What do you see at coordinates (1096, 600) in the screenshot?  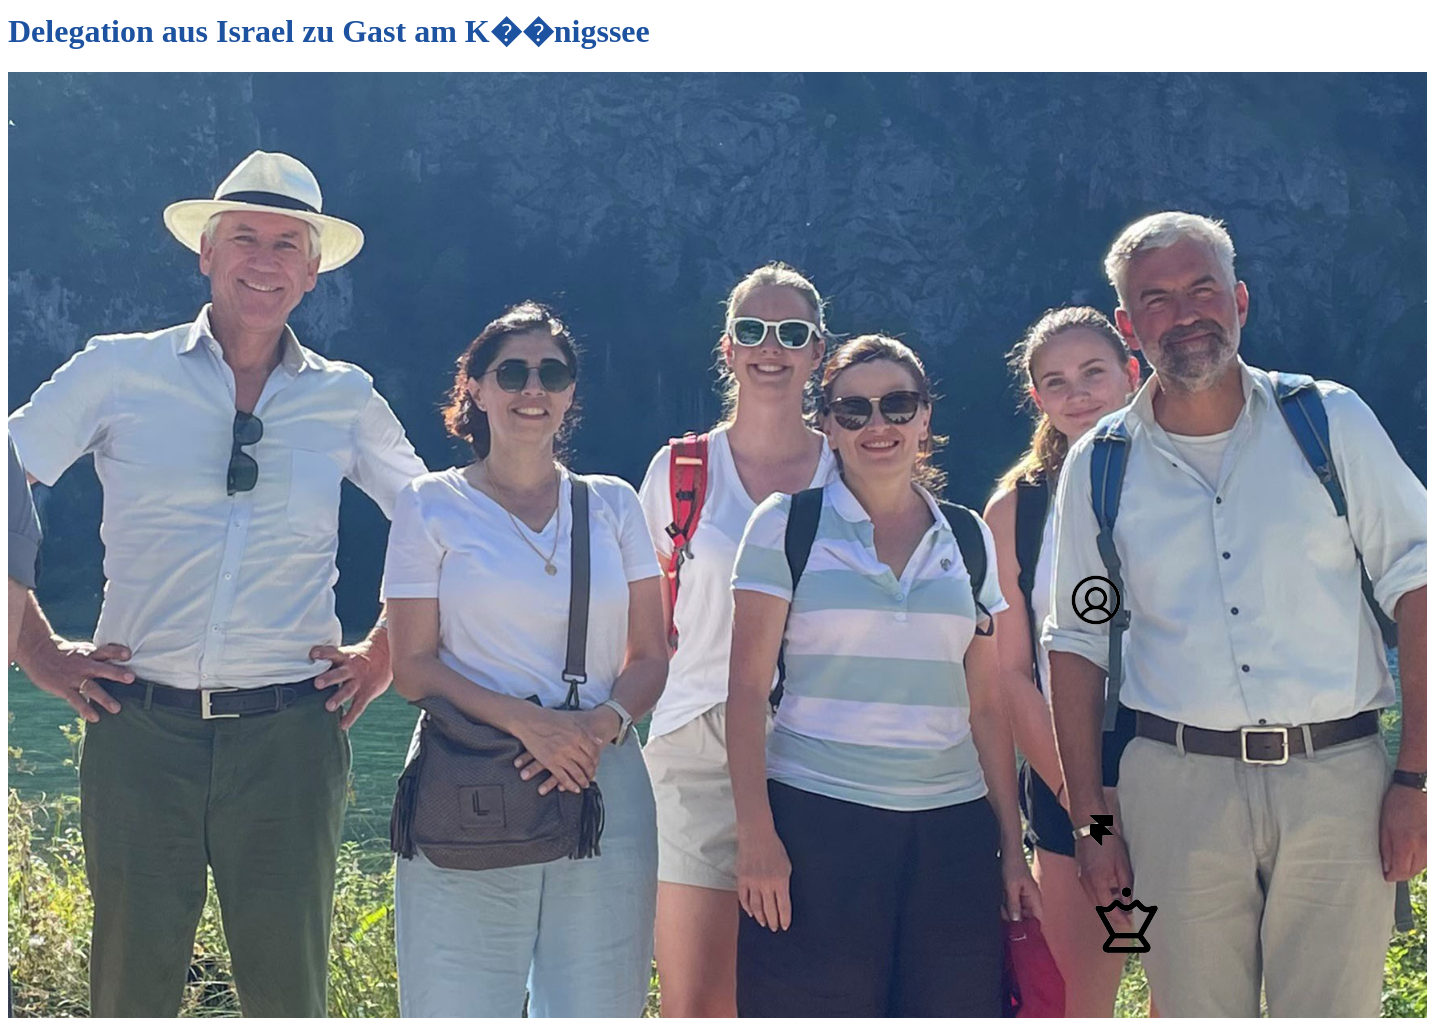 I see `view your profile` at bounding box center [1096, 600].